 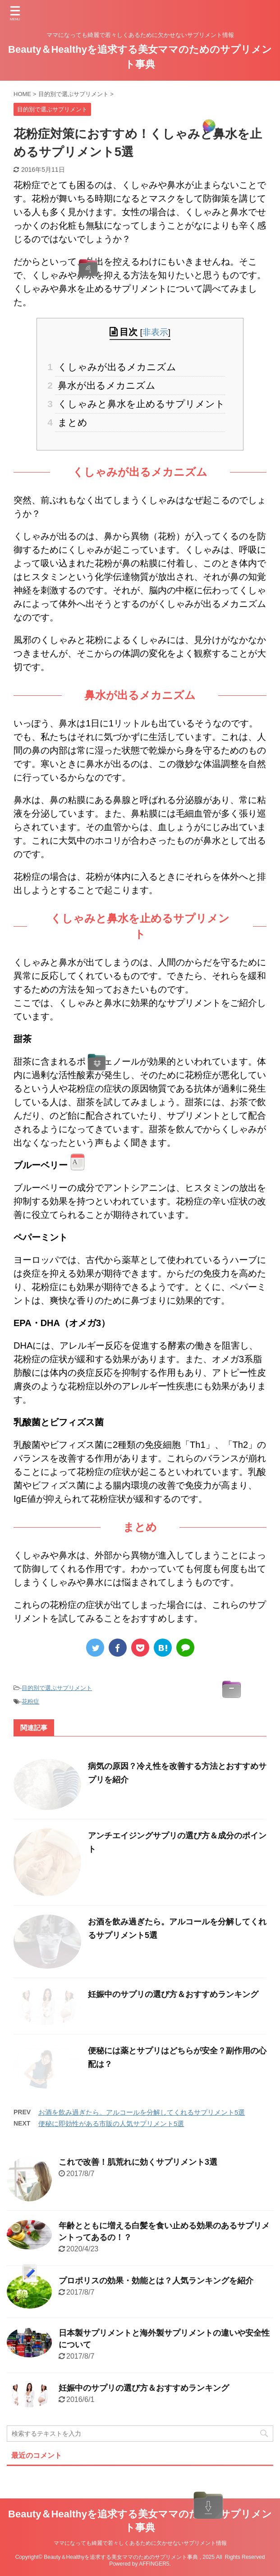 What do you see at coordinates (78, 1162) in the screenshot?
I see `open the books or e-reader app` at bounding box center [78, 1162].